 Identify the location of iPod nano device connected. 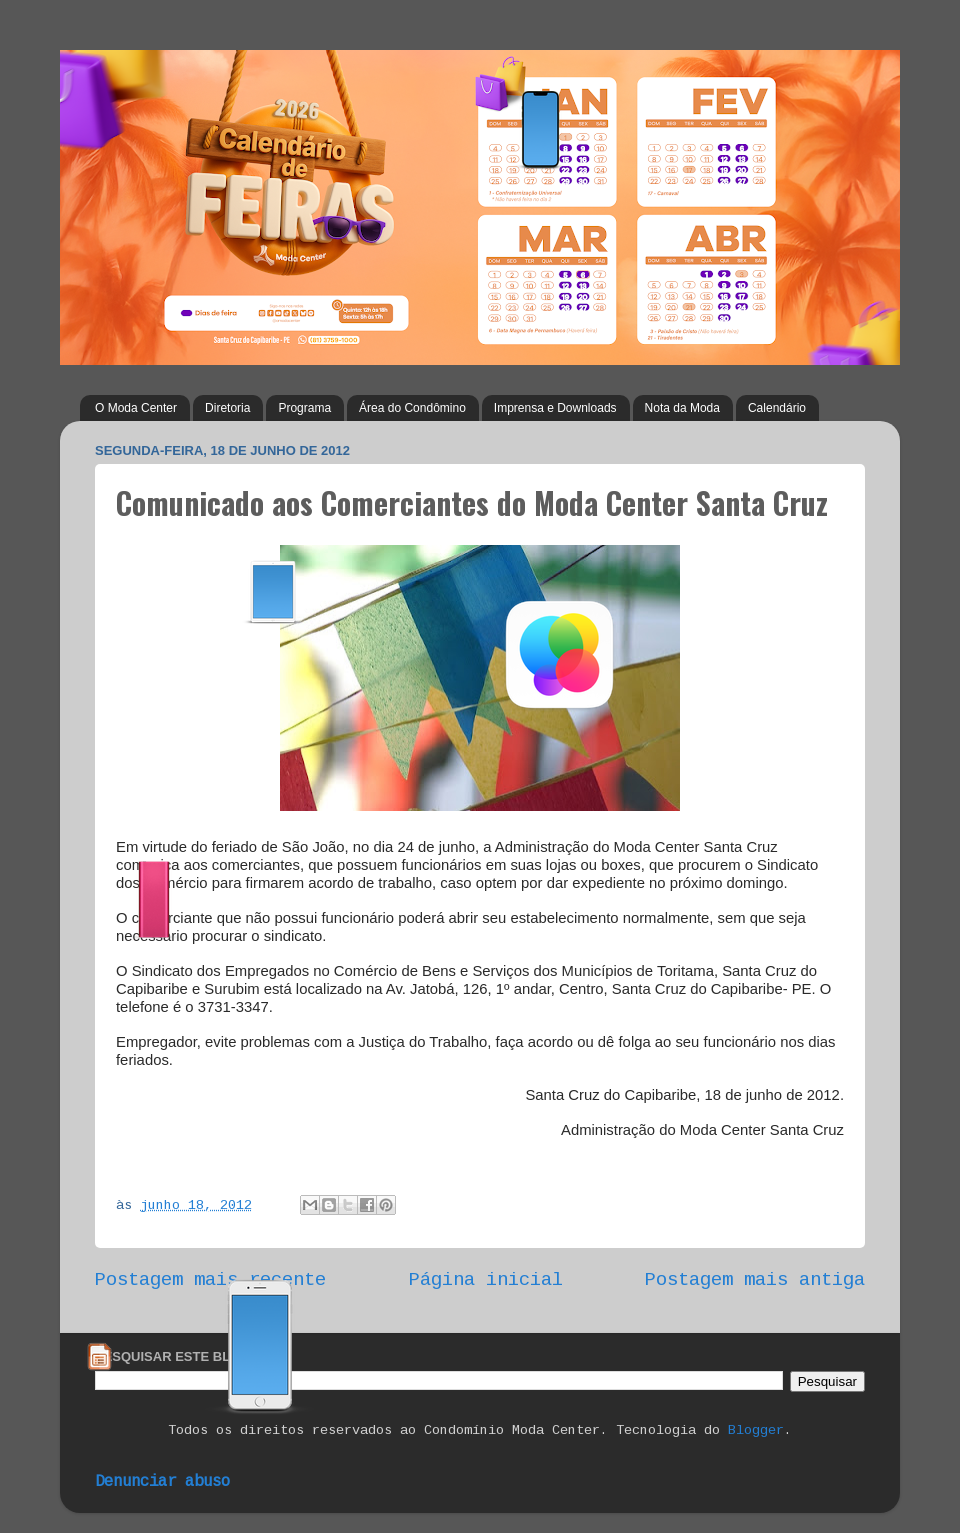
(154, 901).